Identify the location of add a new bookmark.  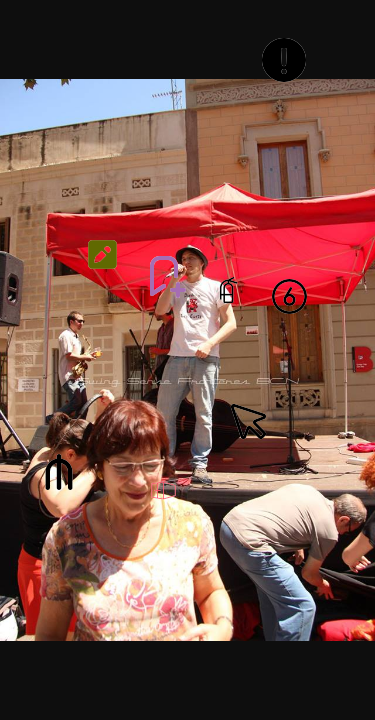
(164, 276).